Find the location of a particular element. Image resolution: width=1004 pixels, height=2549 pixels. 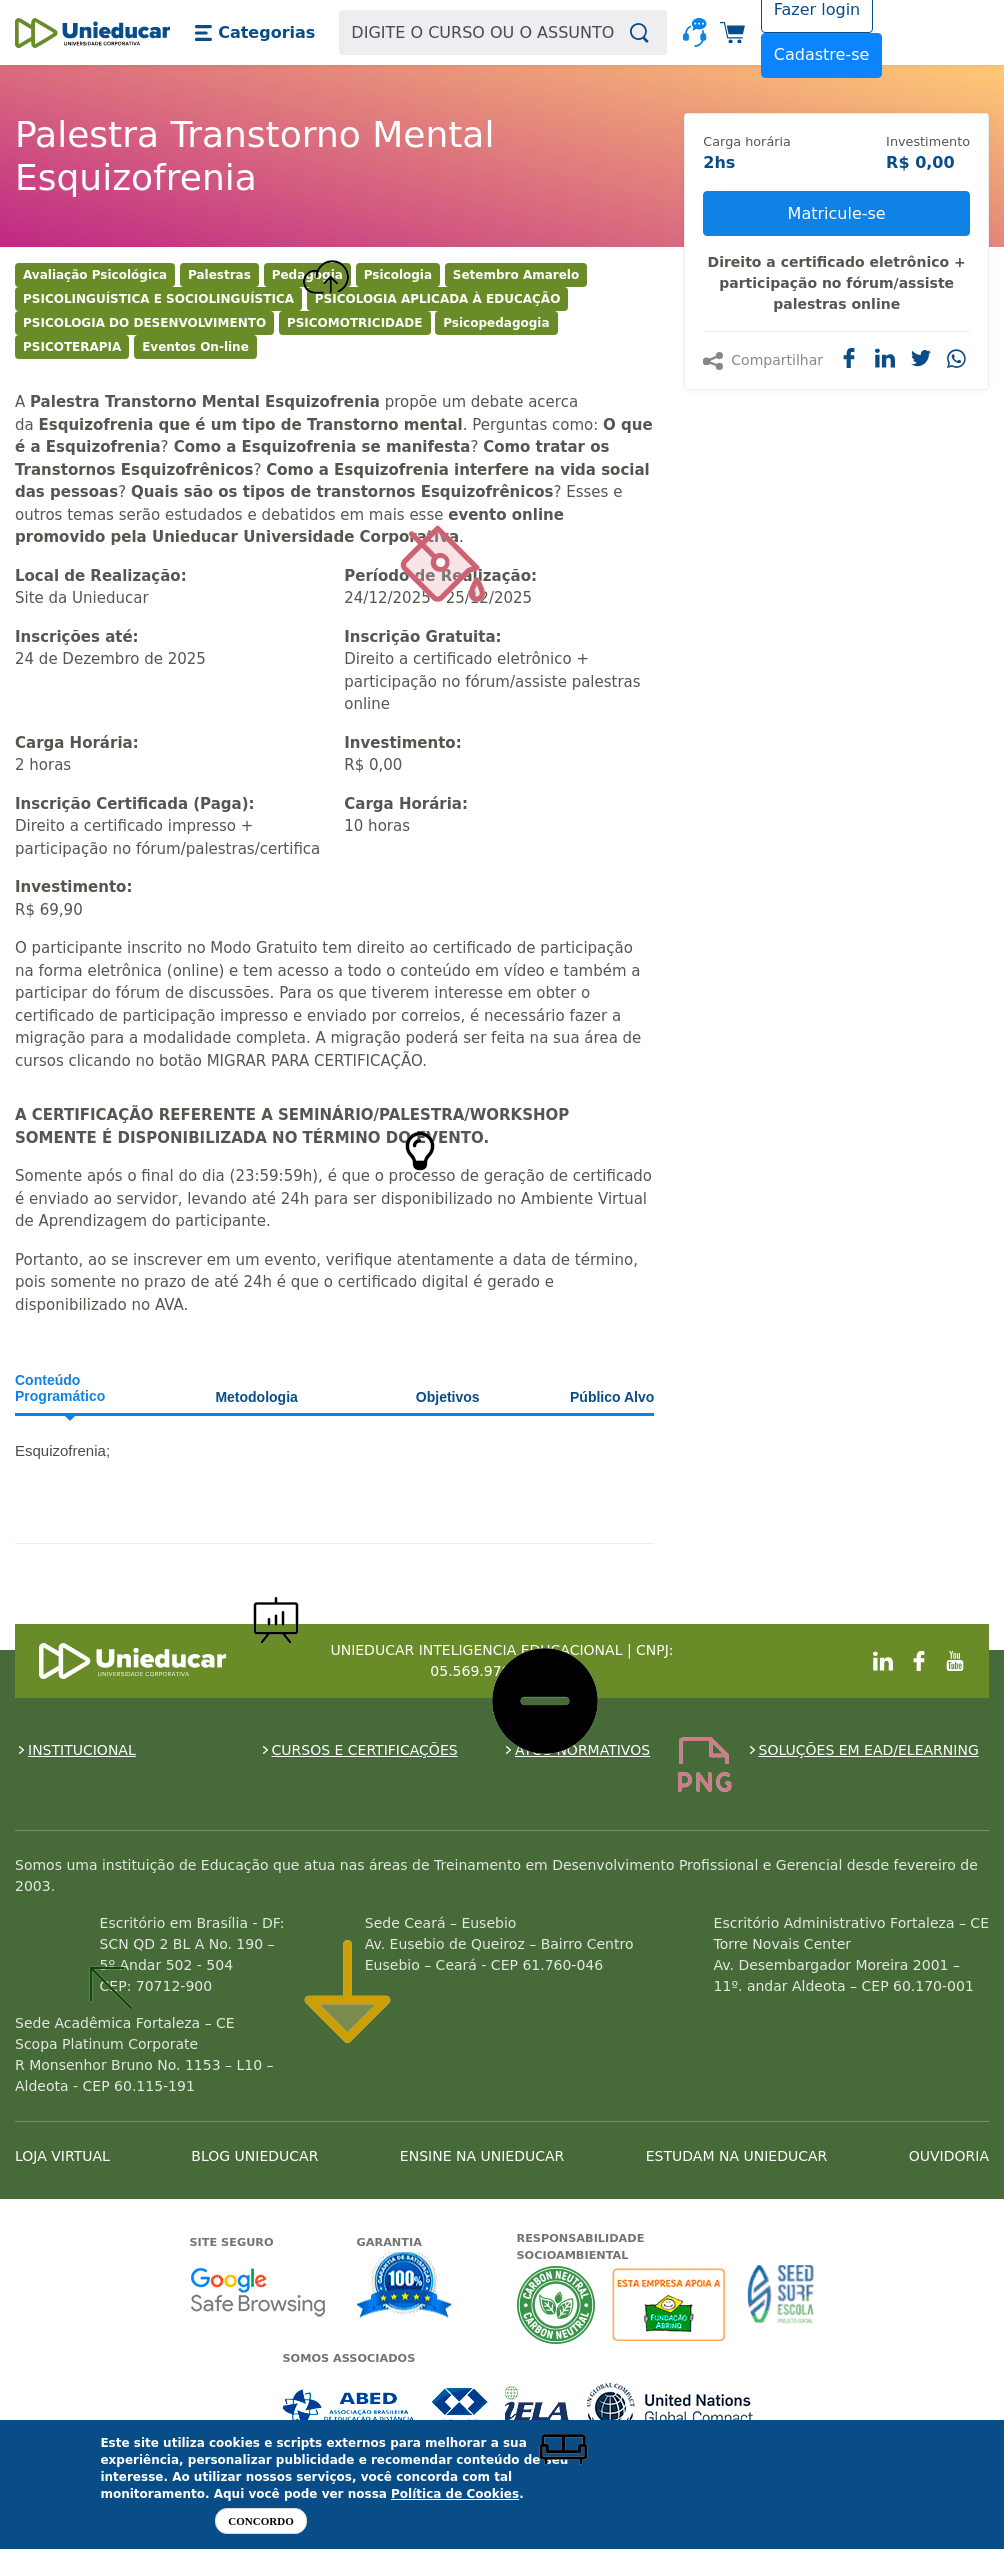

upload file to cloud storage is located at coordinates (326, 277).